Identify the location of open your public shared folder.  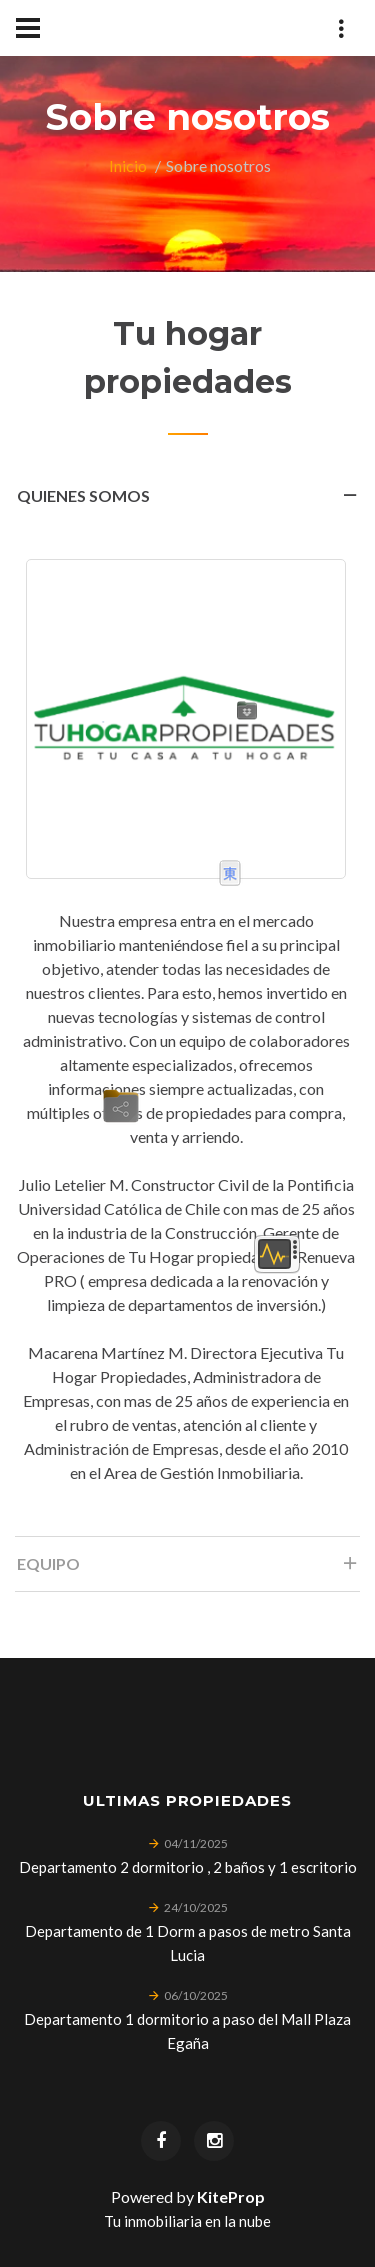
(121, 1106).